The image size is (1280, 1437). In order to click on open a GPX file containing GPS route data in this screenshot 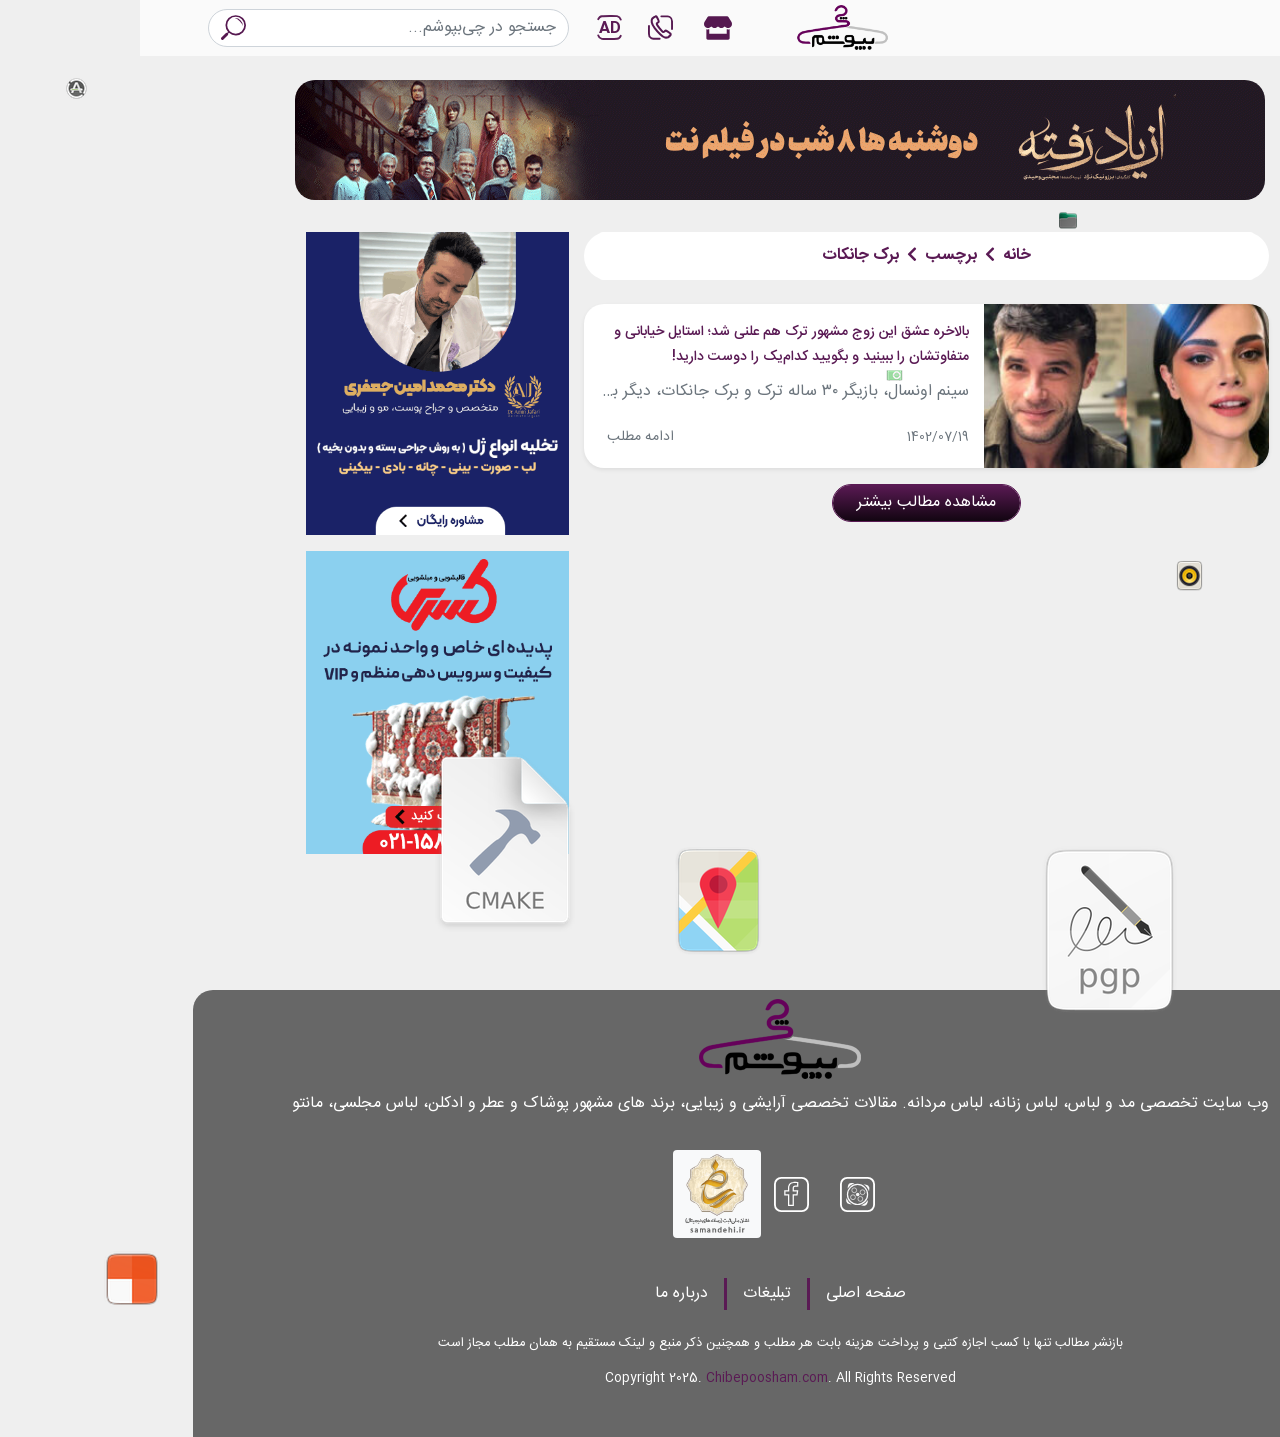, I will do `click(718, 900)`.